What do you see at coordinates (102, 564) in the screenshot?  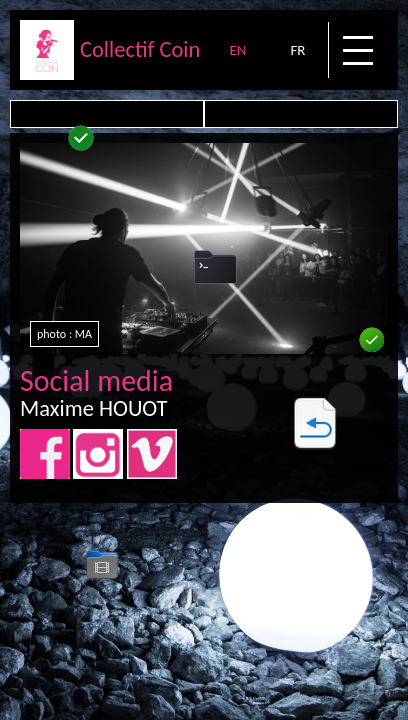 I see `open your videos folder` at bounding box center [102, 564].